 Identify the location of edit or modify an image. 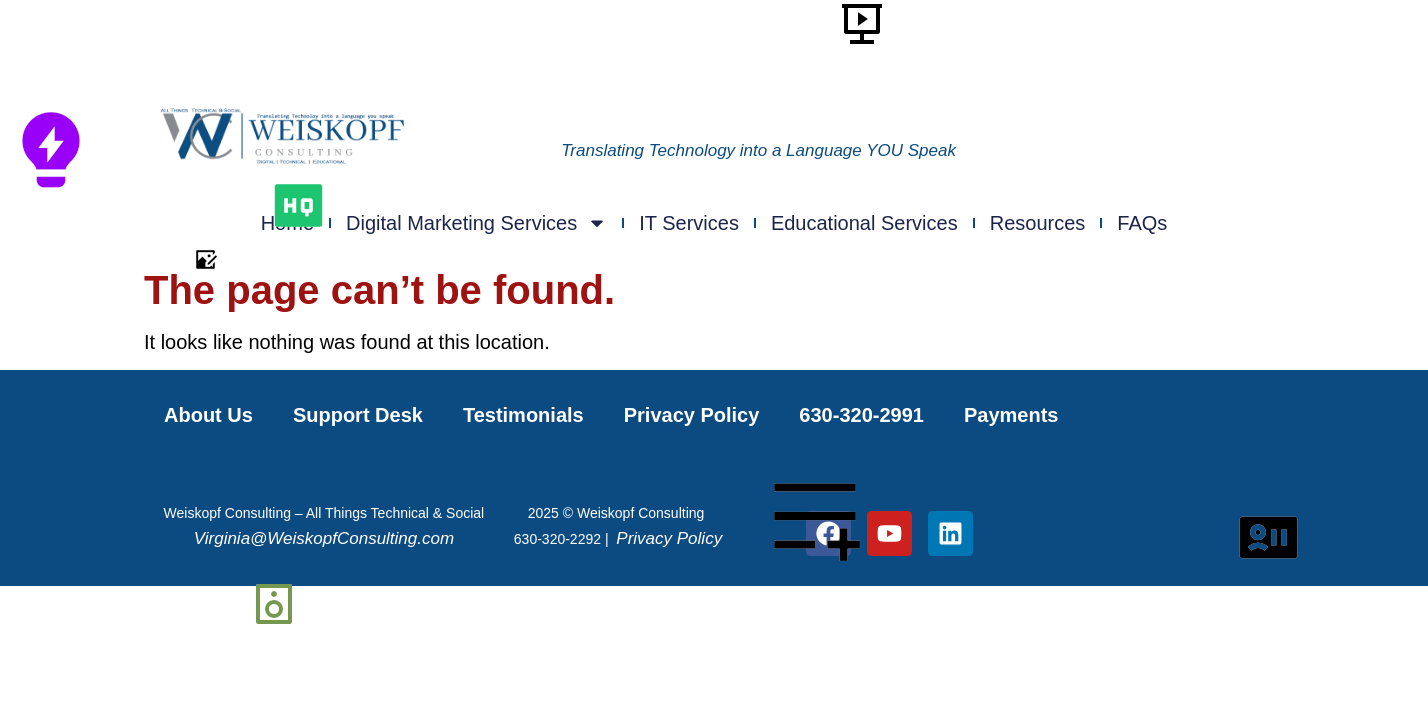
(205, 259).